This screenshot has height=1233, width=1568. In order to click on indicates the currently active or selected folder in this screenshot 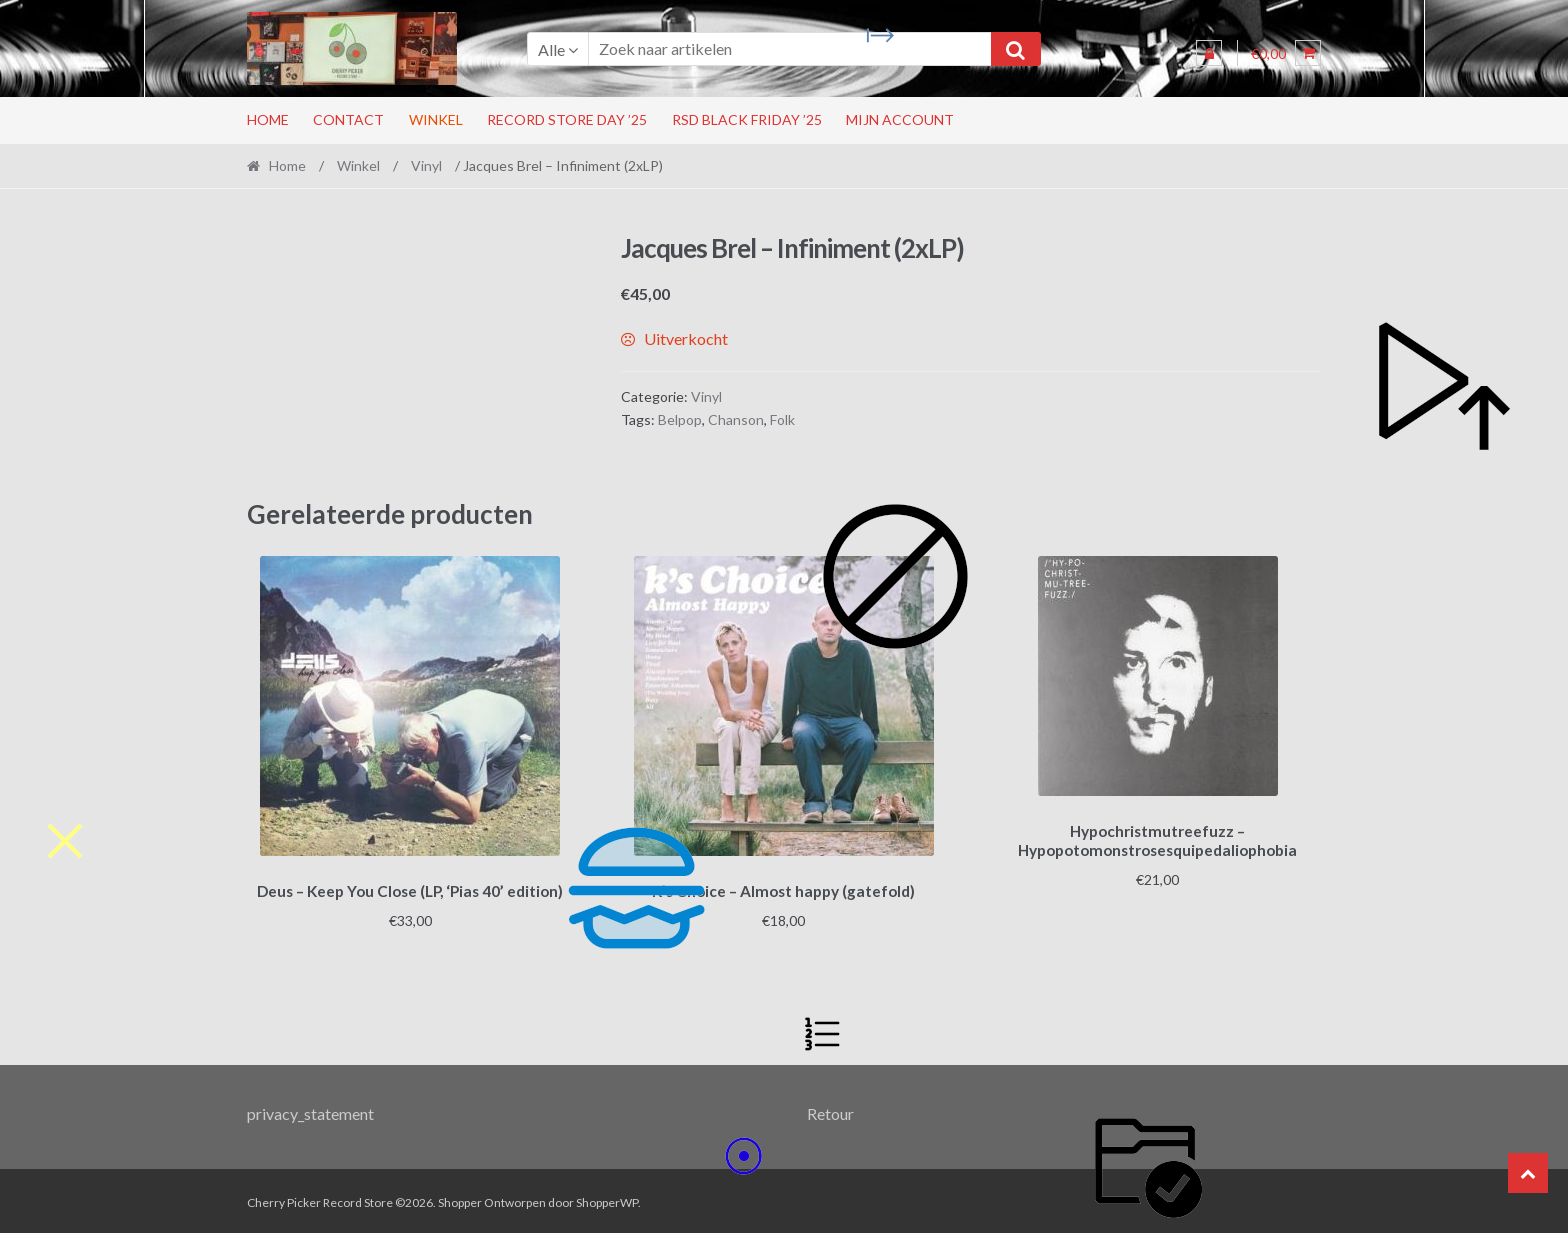, I will do `click(1145, 1161)`.